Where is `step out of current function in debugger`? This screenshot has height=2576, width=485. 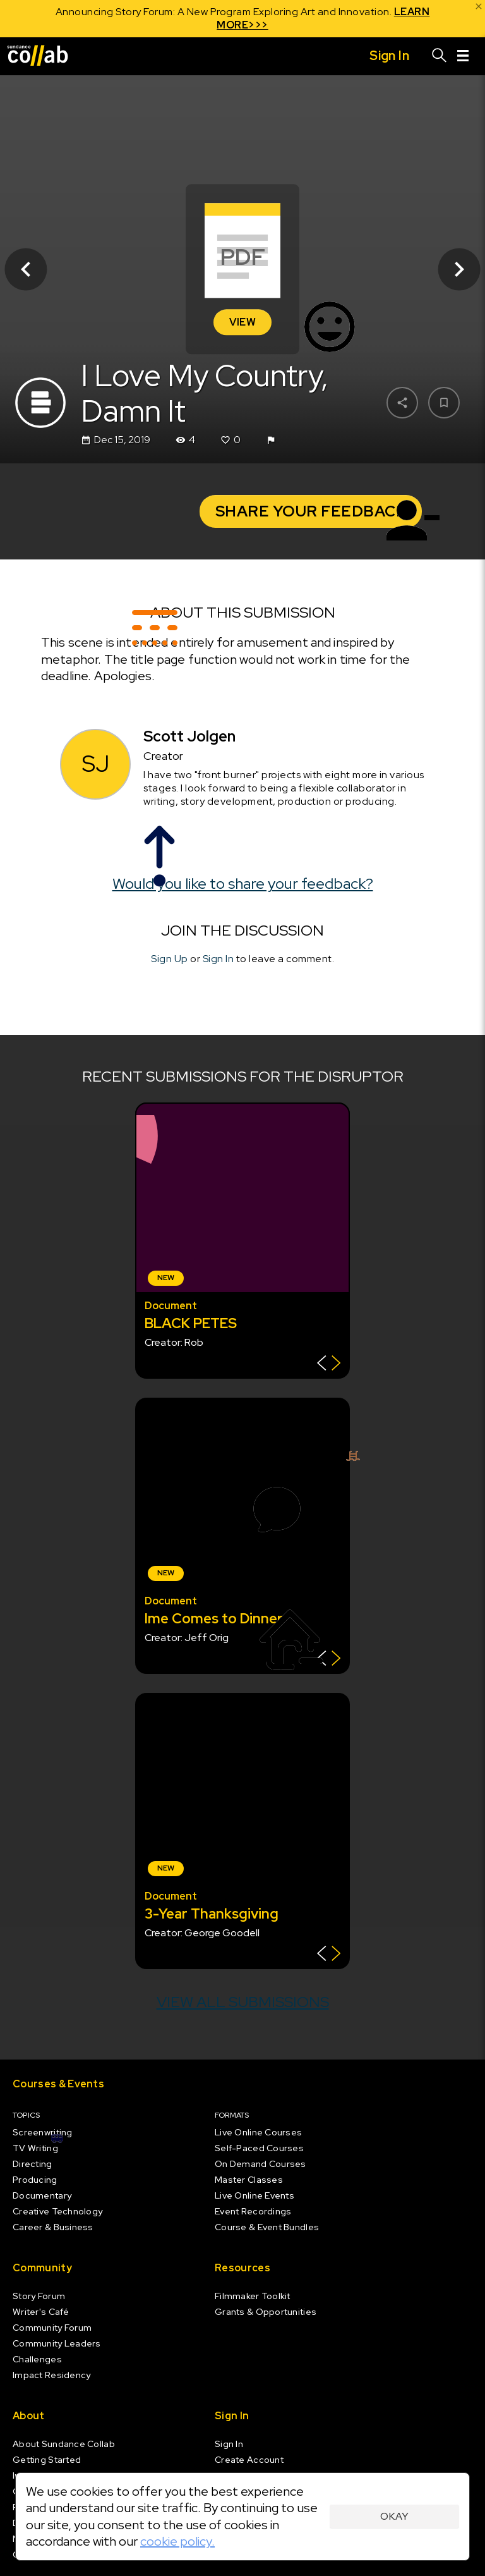
step out of current function in debugger is located at coordinates (159, 856).